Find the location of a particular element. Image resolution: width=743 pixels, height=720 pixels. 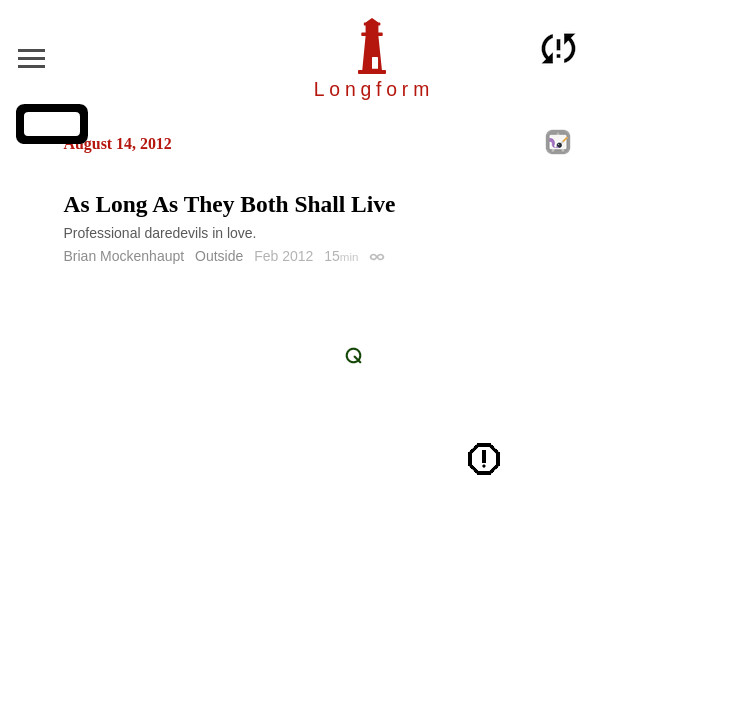

indicates guatemalan quetzal currency is located at coordinates (353, 355).